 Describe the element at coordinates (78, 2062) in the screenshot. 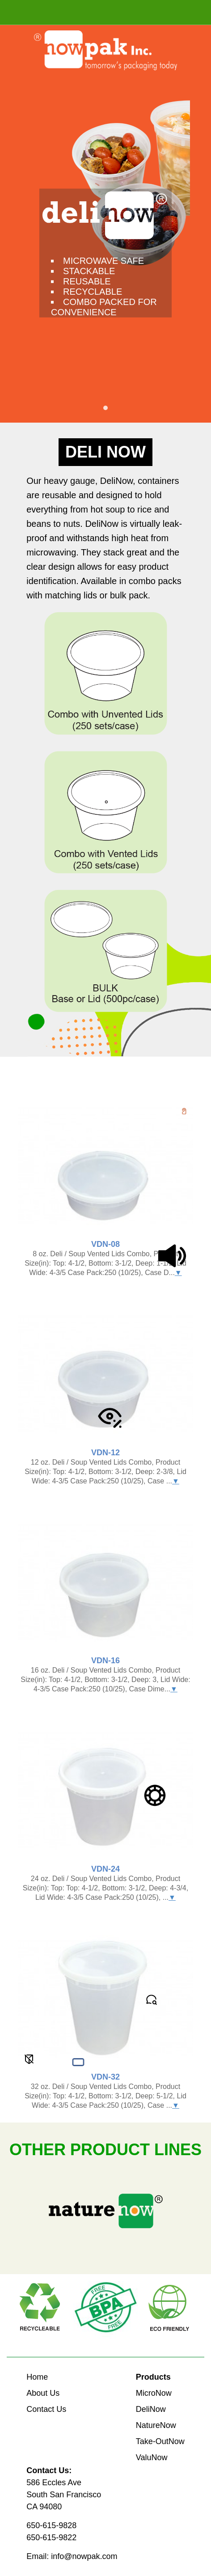

I see `crop image to 3:2 aspect ratio` at that location.